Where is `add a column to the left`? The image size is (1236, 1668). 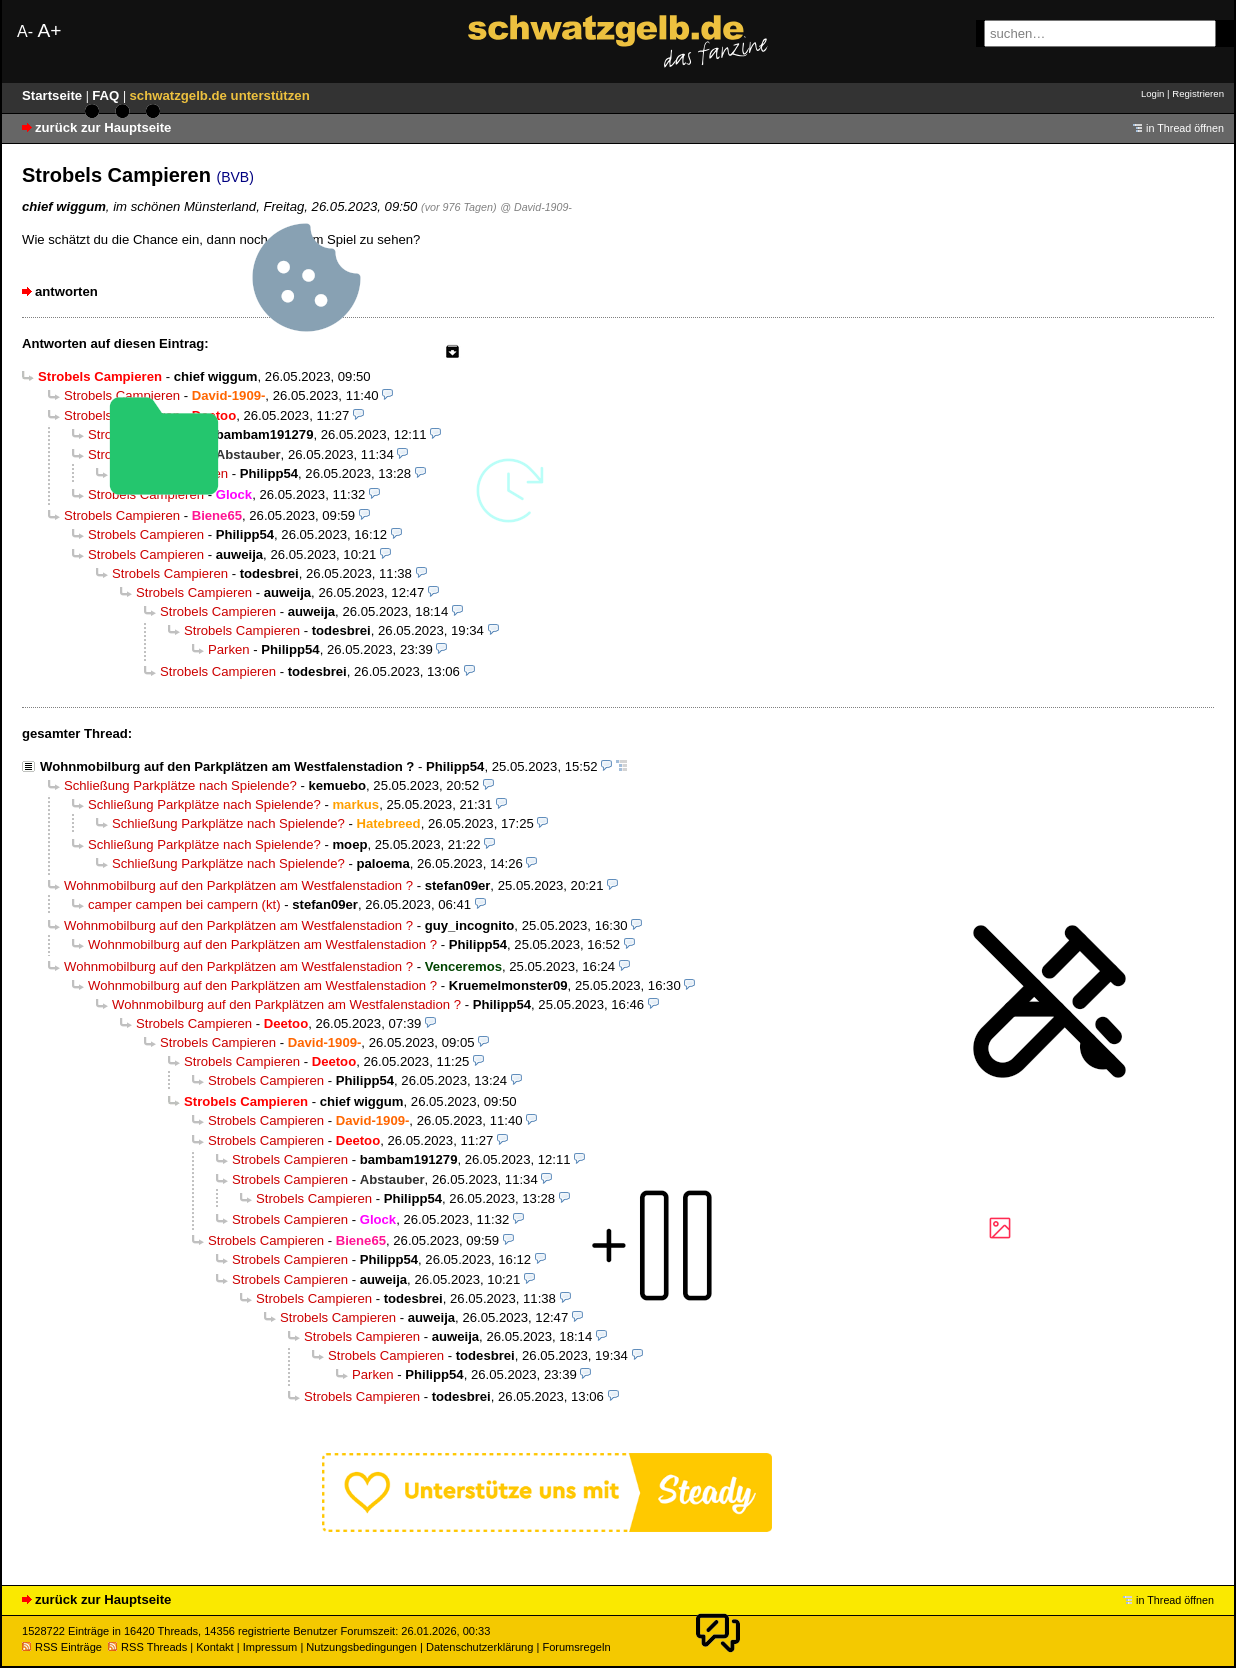
add a column to the left is located at coordinates (661, 1245).